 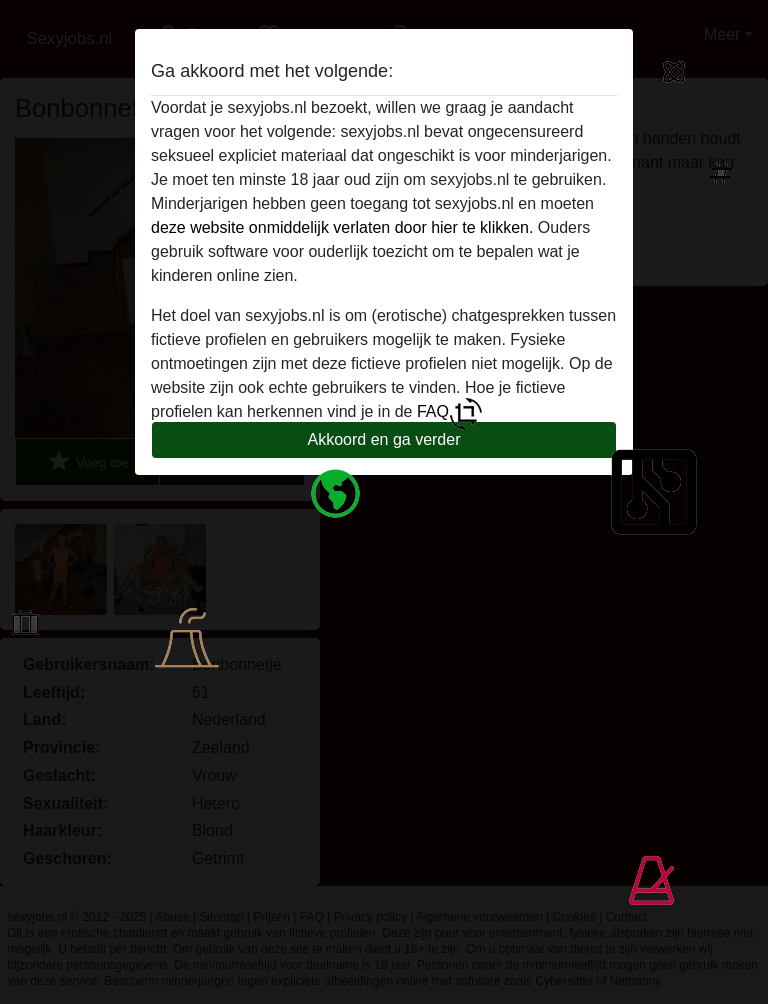 What do you see at coordinates (651, 880) in the screenshot?
I see `adjust tempo or timing settings` at bounding box center [651, 880].